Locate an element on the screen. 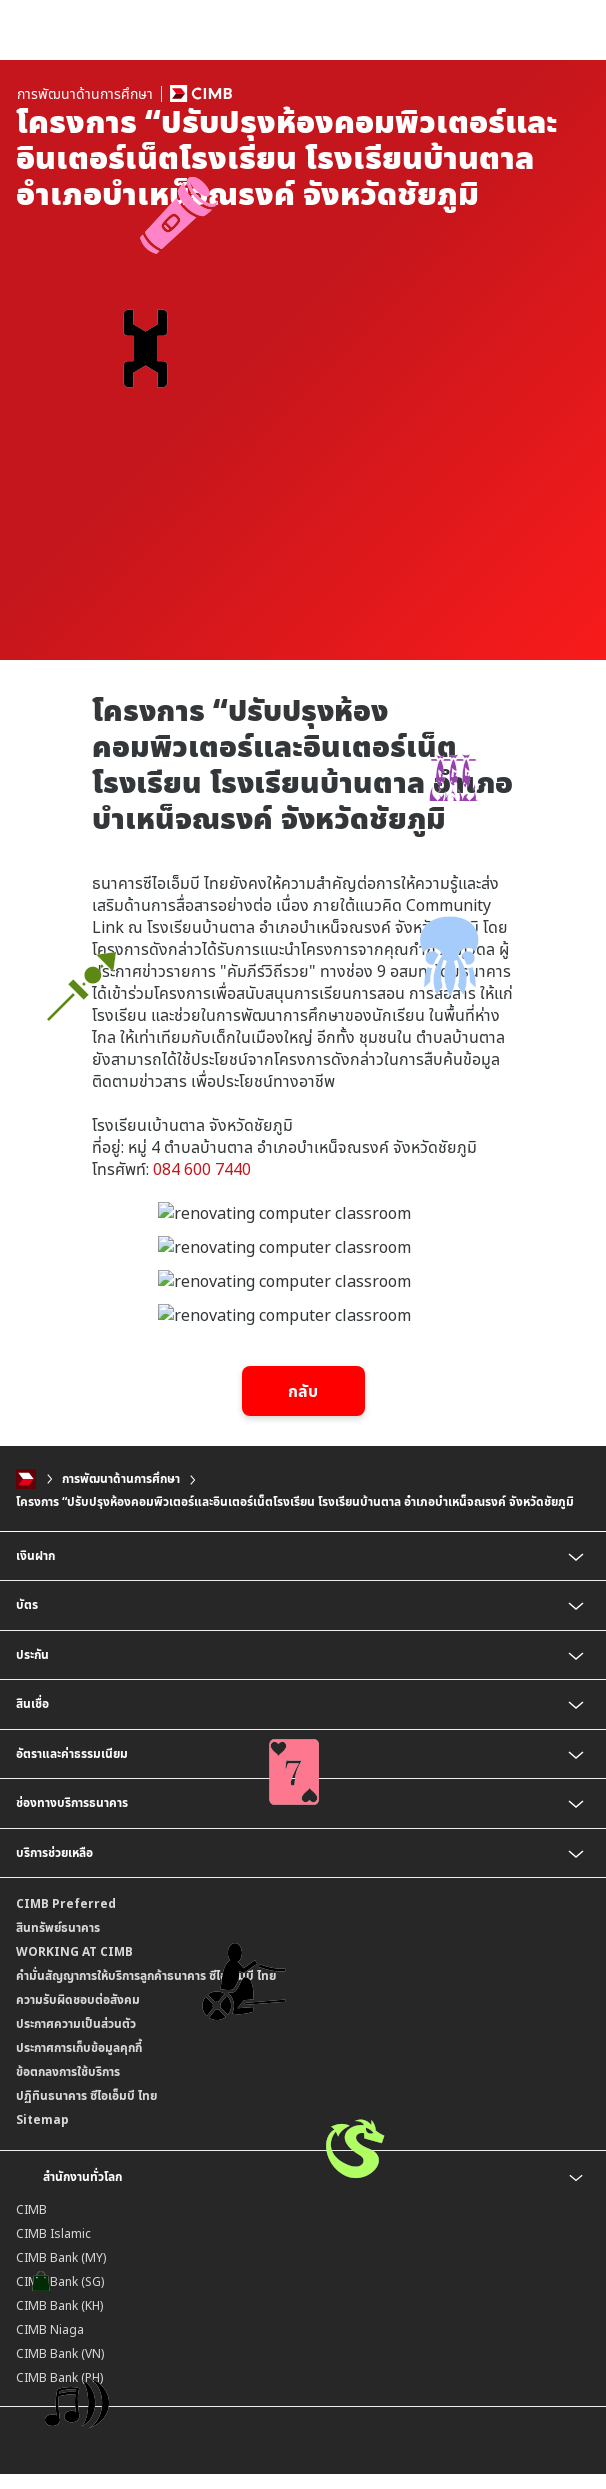  oden food item in a cooking or food-themed game is located at coordinates (81, 986).